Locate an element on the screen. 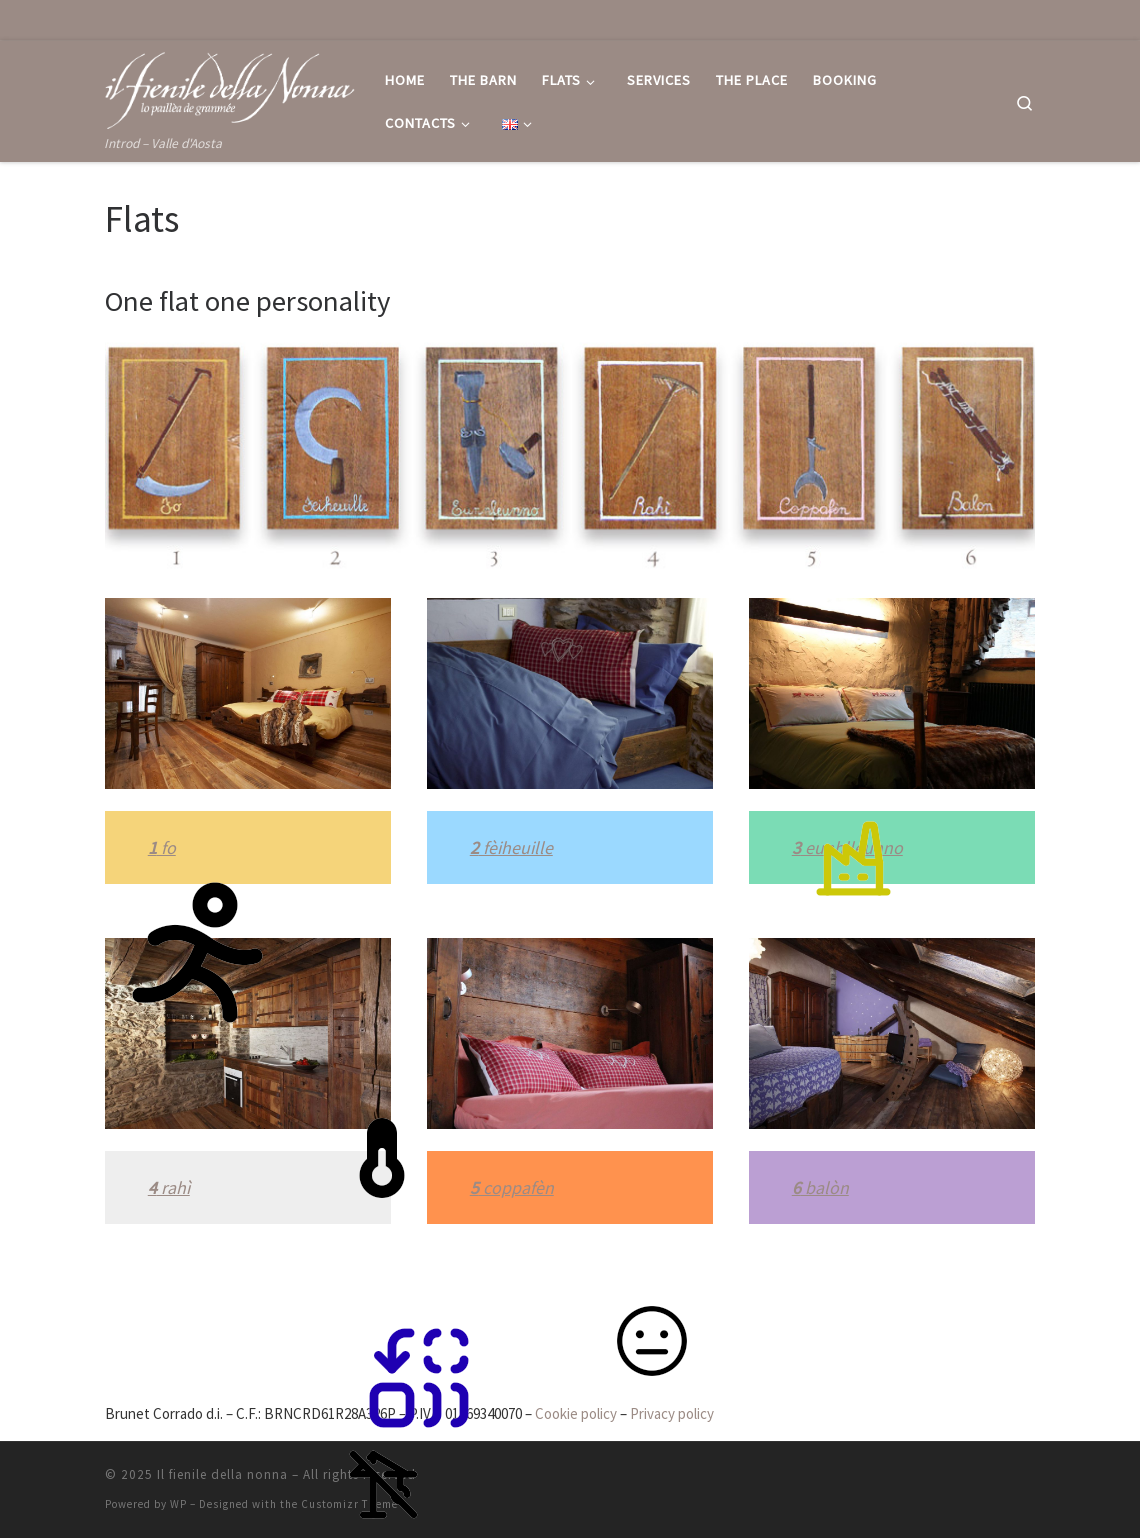 The height and width of the screenshot is (1538, 1140). construction crane disabled or unavailable is located at coordinates (383, 1484).